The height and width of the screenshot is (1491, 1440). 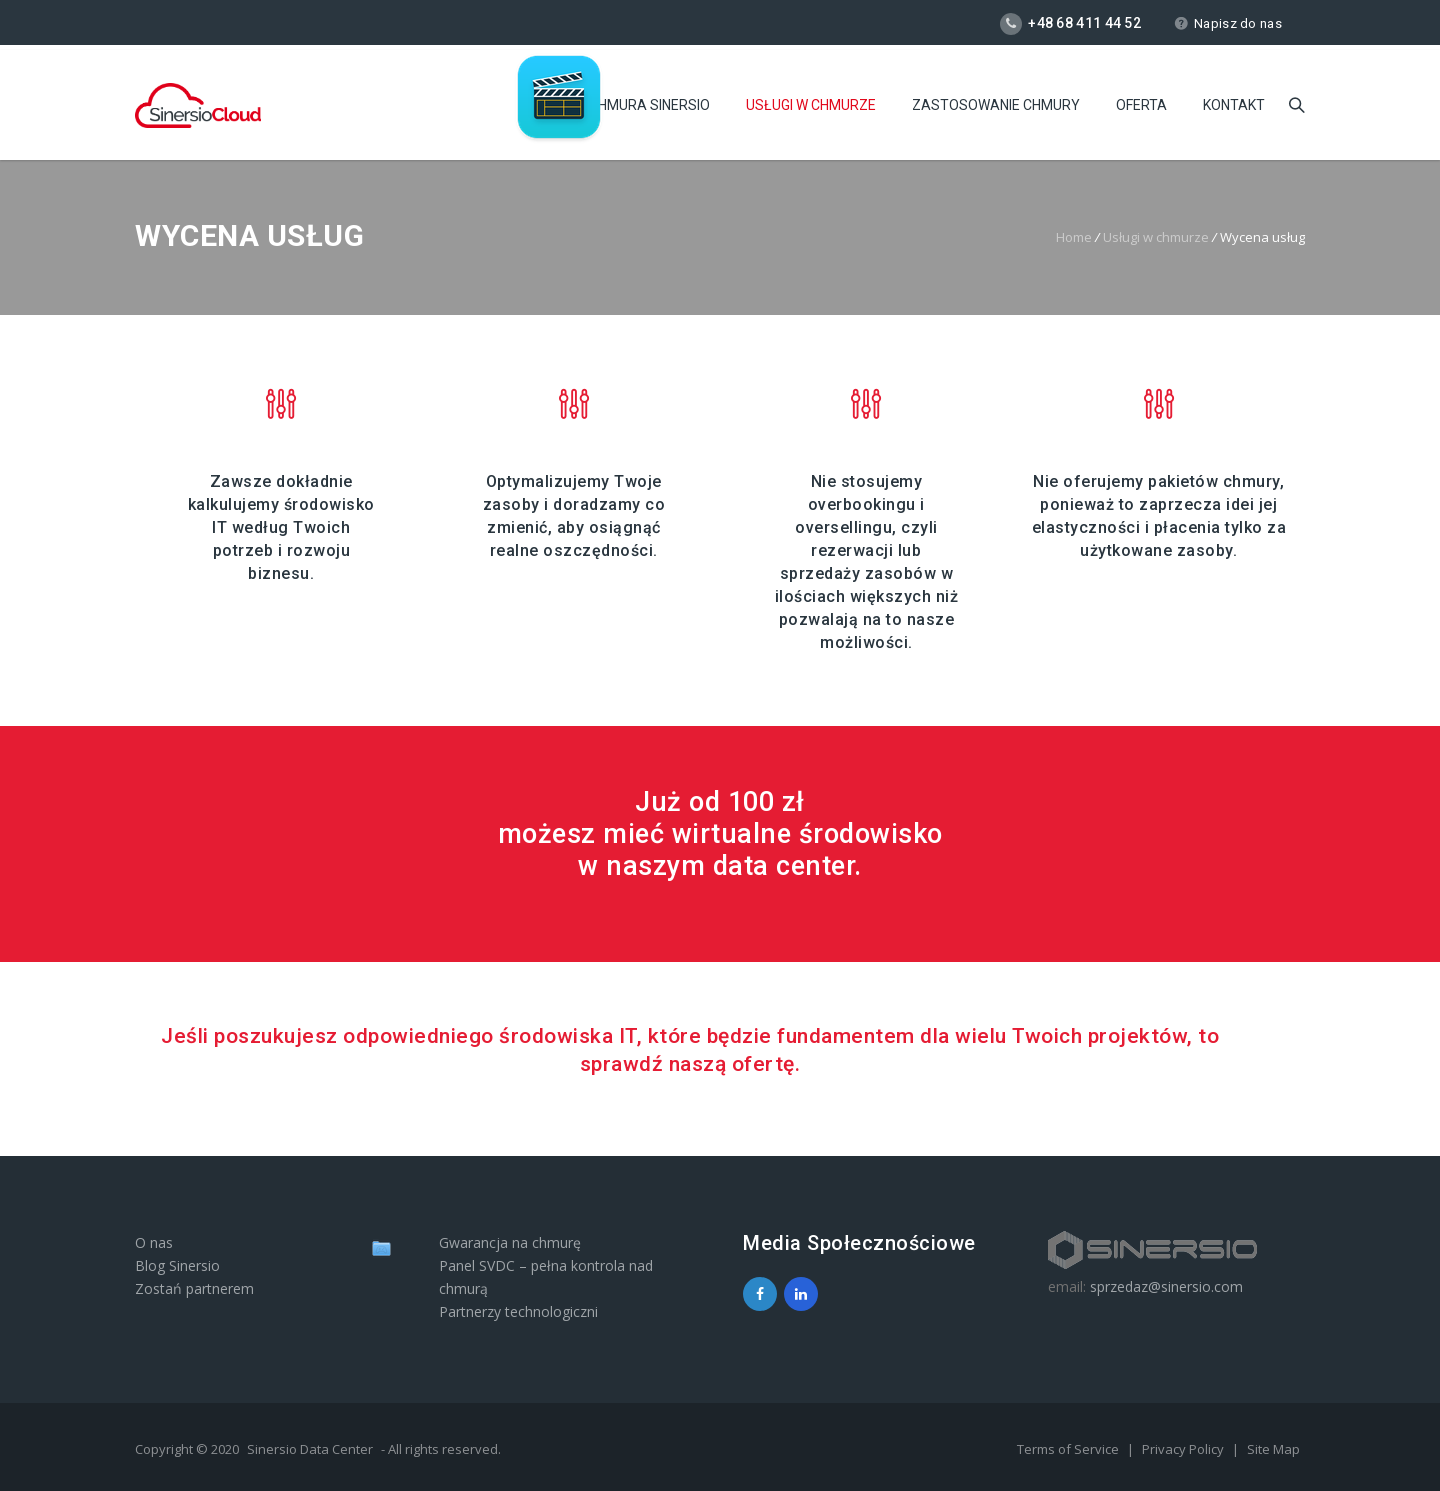 I want to click on open your games folder, so click(x=381, y=1248).